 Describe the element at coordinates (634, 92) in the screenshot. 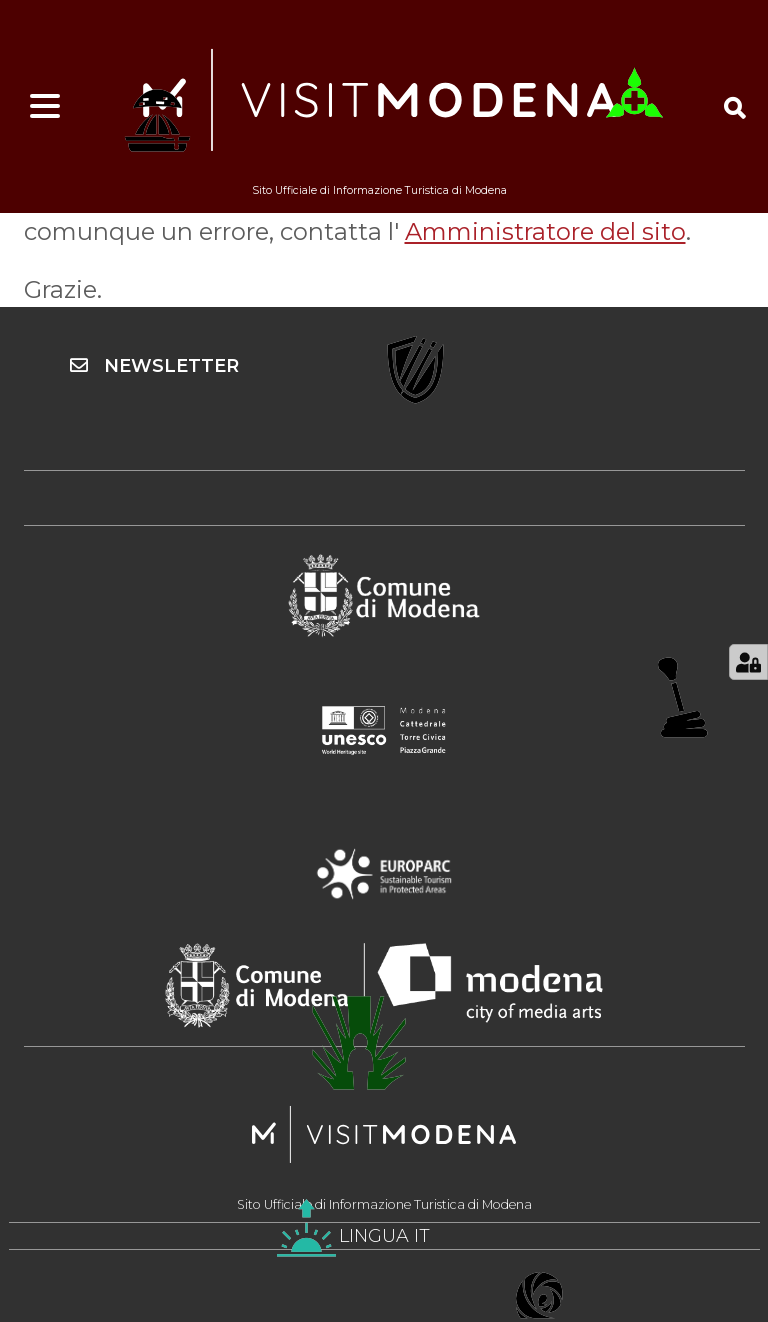

I see `indicates advanced or level three achievement status` at that location.